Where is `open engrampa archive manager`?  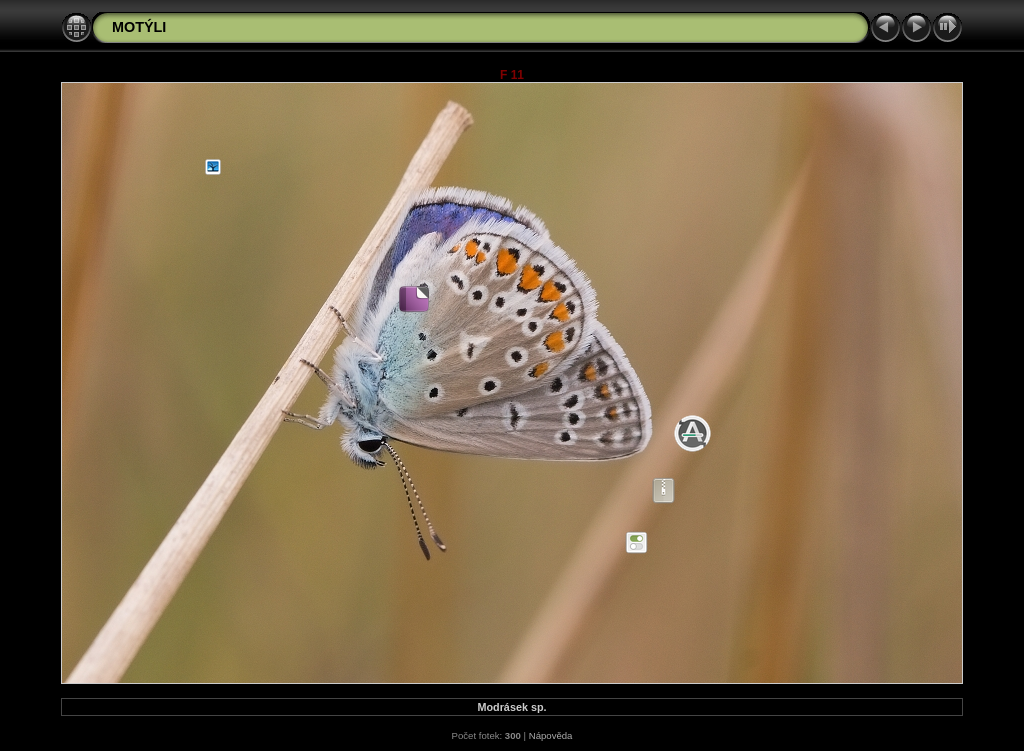 open engrampa archive manager is located at coordinates (663, 490).